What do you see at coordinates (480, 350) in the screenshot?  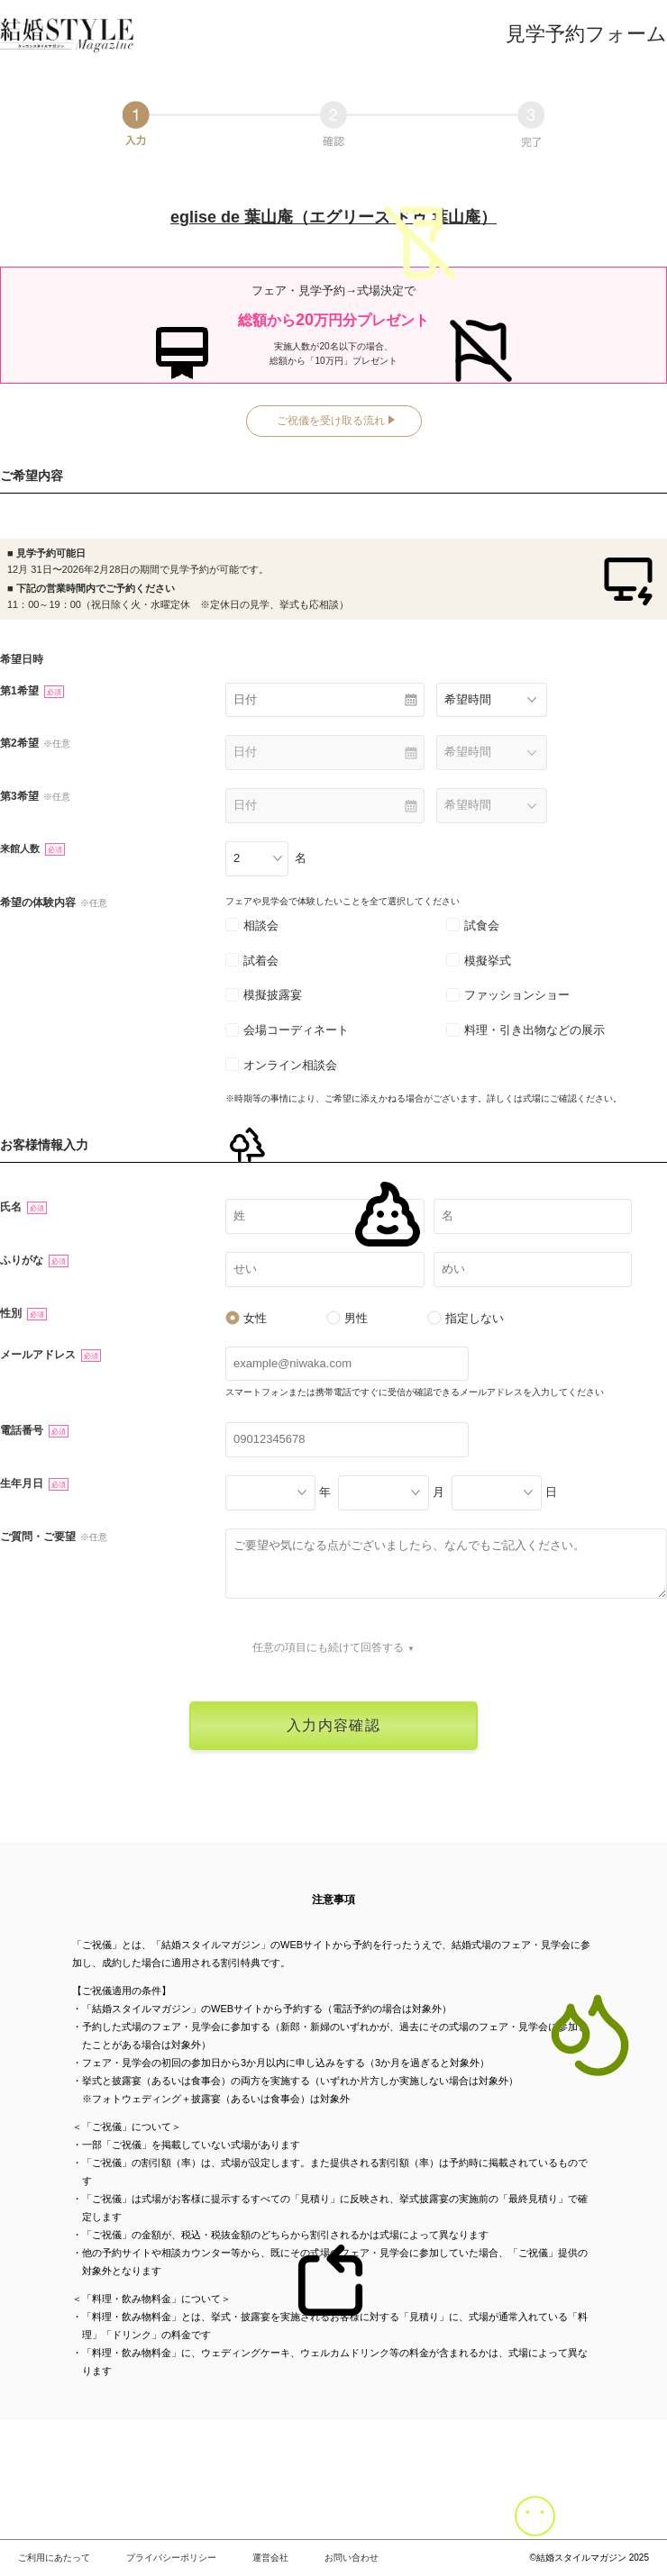 I see `remove flag or marker` at bounding box center [480, 350].